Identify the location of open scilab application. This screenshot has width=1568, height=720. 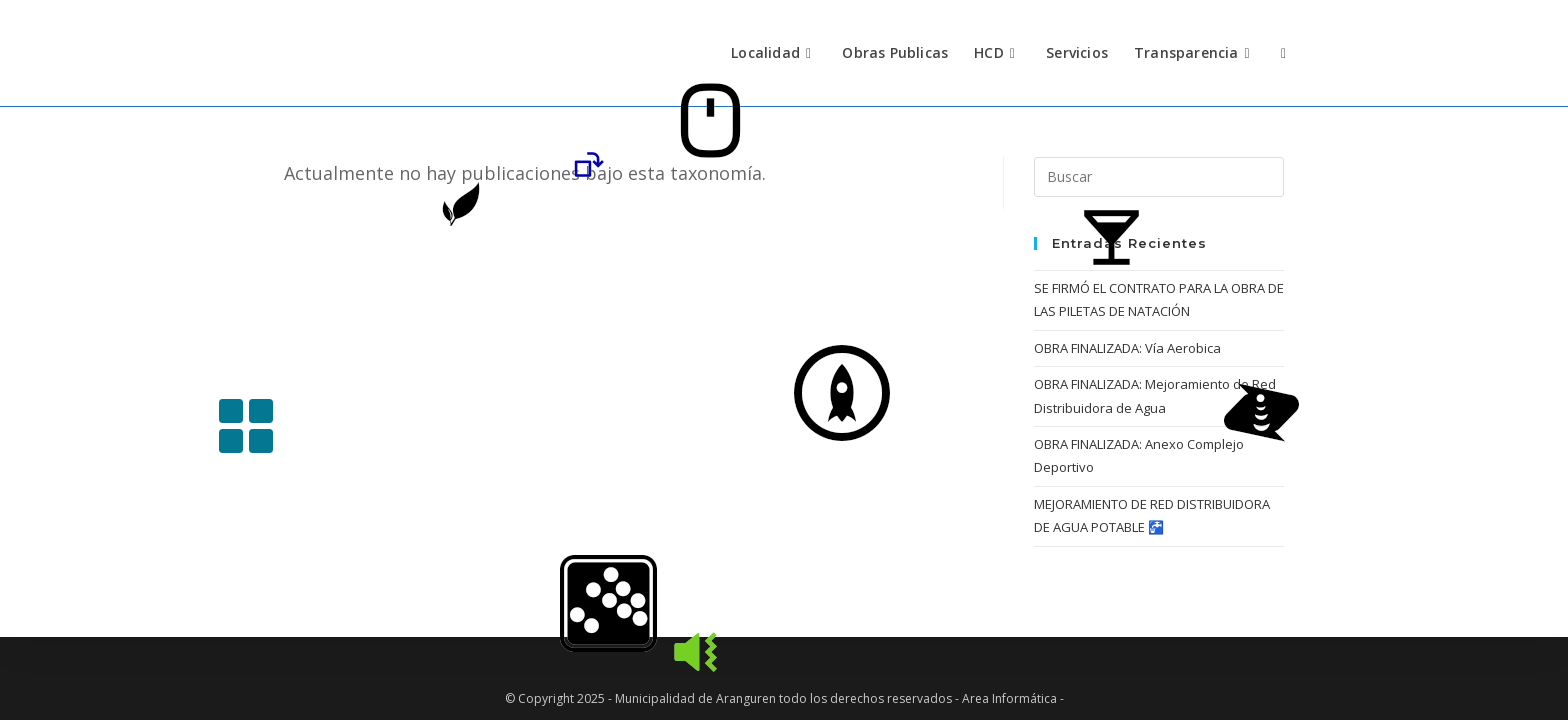
(608, 603).